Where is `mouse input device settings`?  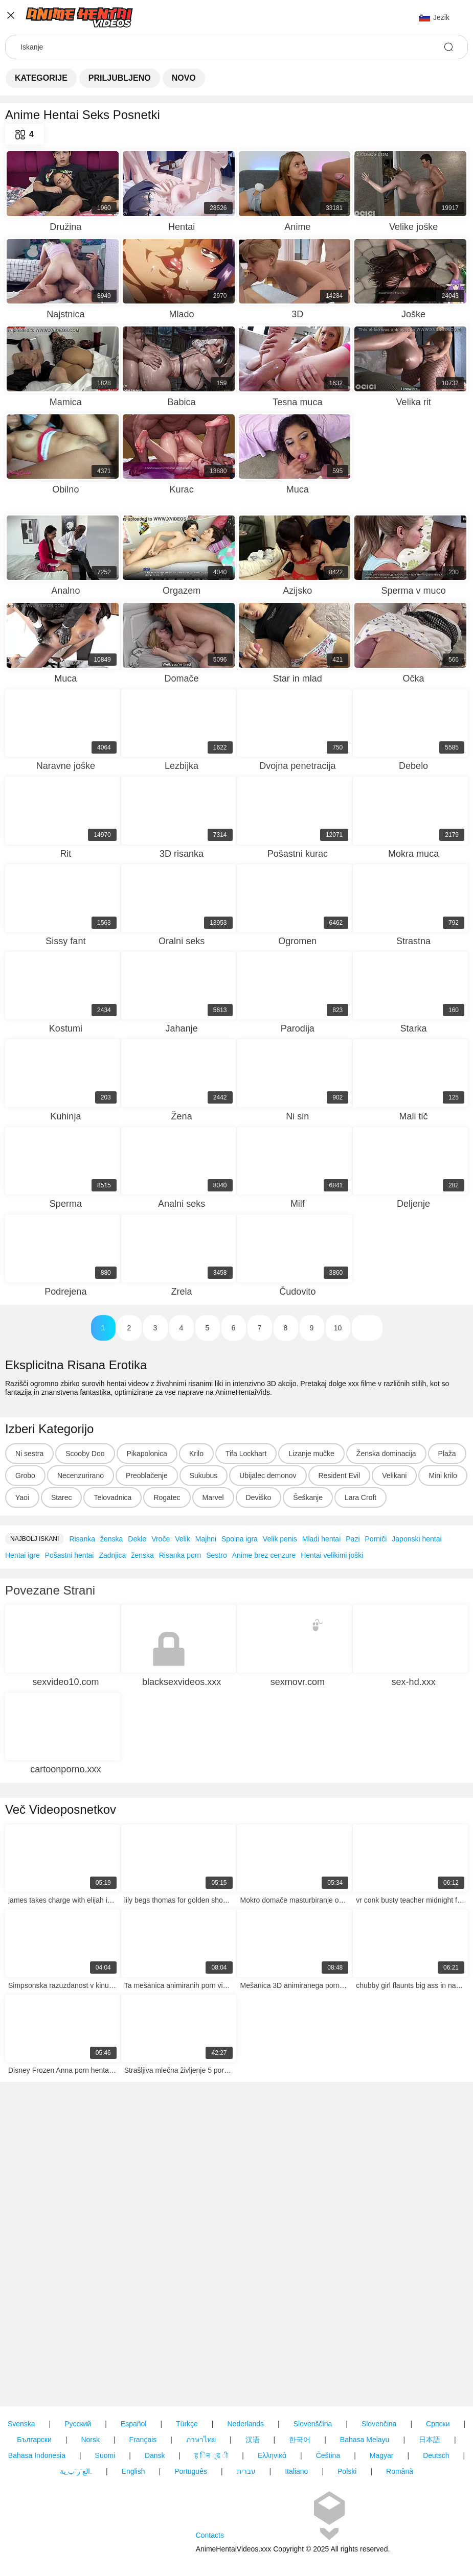
mouse input device settings is located at coordinates (317, 1625).